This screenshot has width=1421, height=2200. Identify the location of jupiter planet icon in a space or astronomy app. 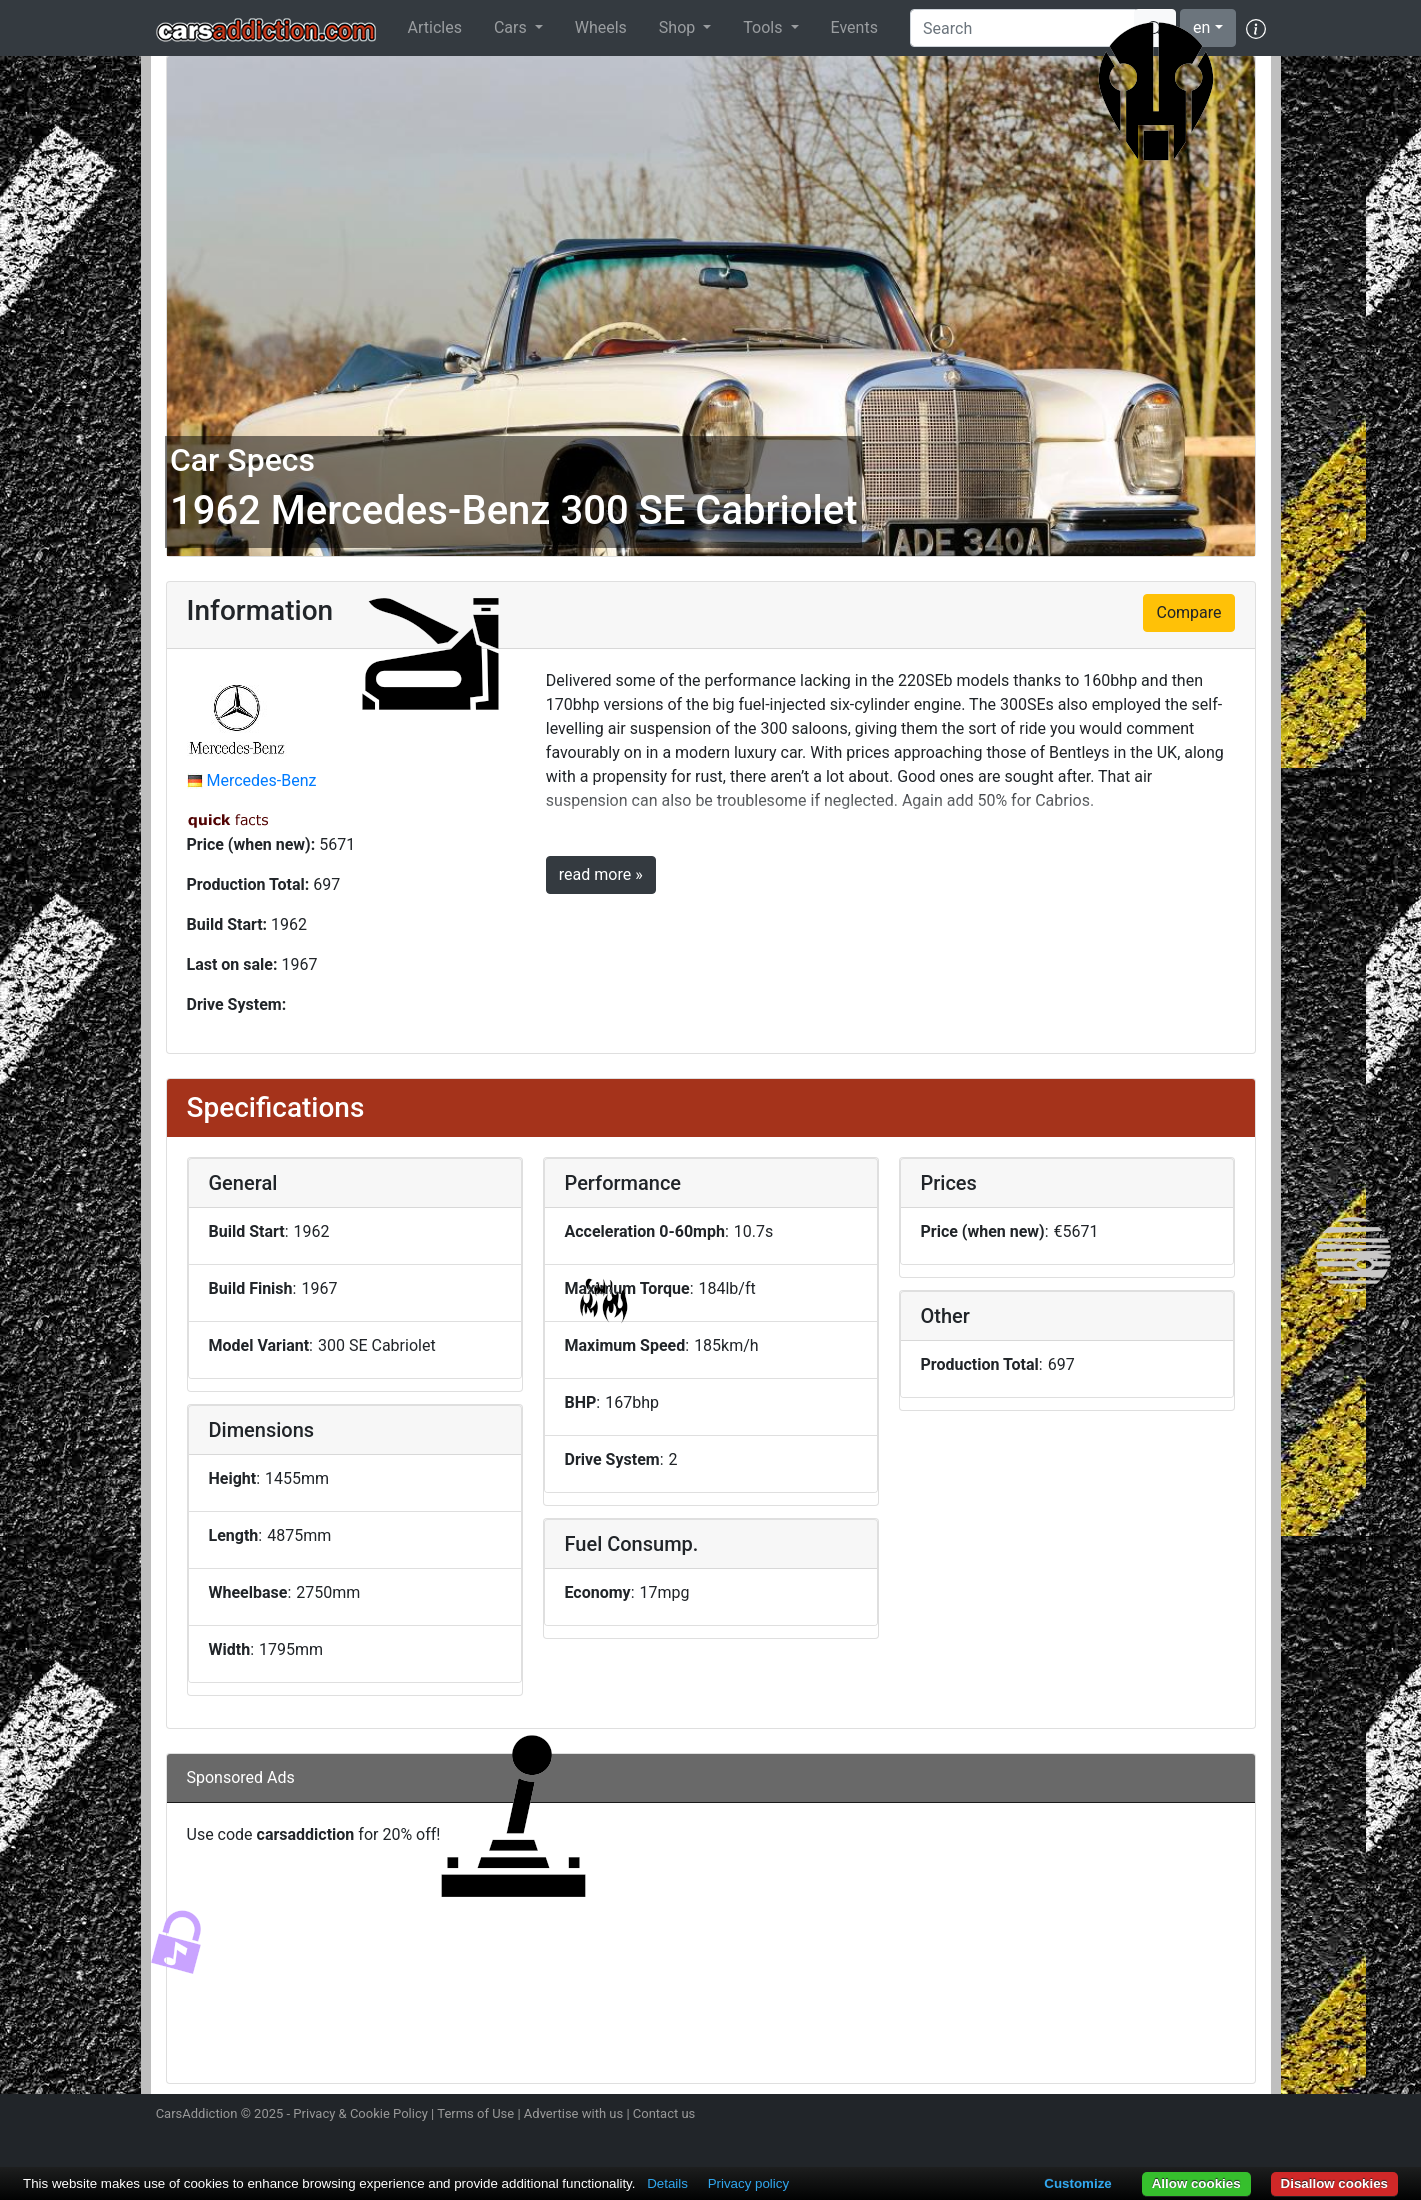
(1353, 1254).